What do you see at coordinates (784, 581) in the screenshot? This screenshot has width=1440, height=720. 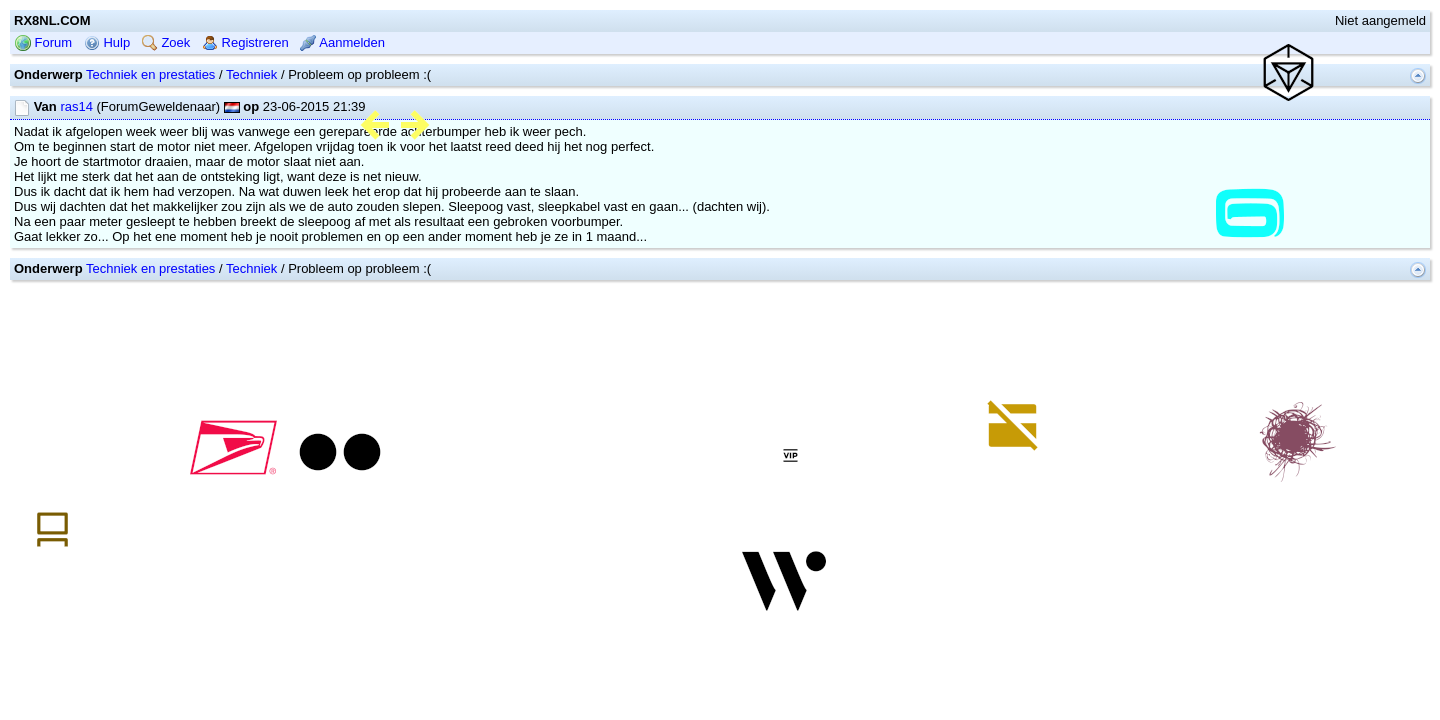 I see `open the Wantedly app` at bounding box center [784, 581].